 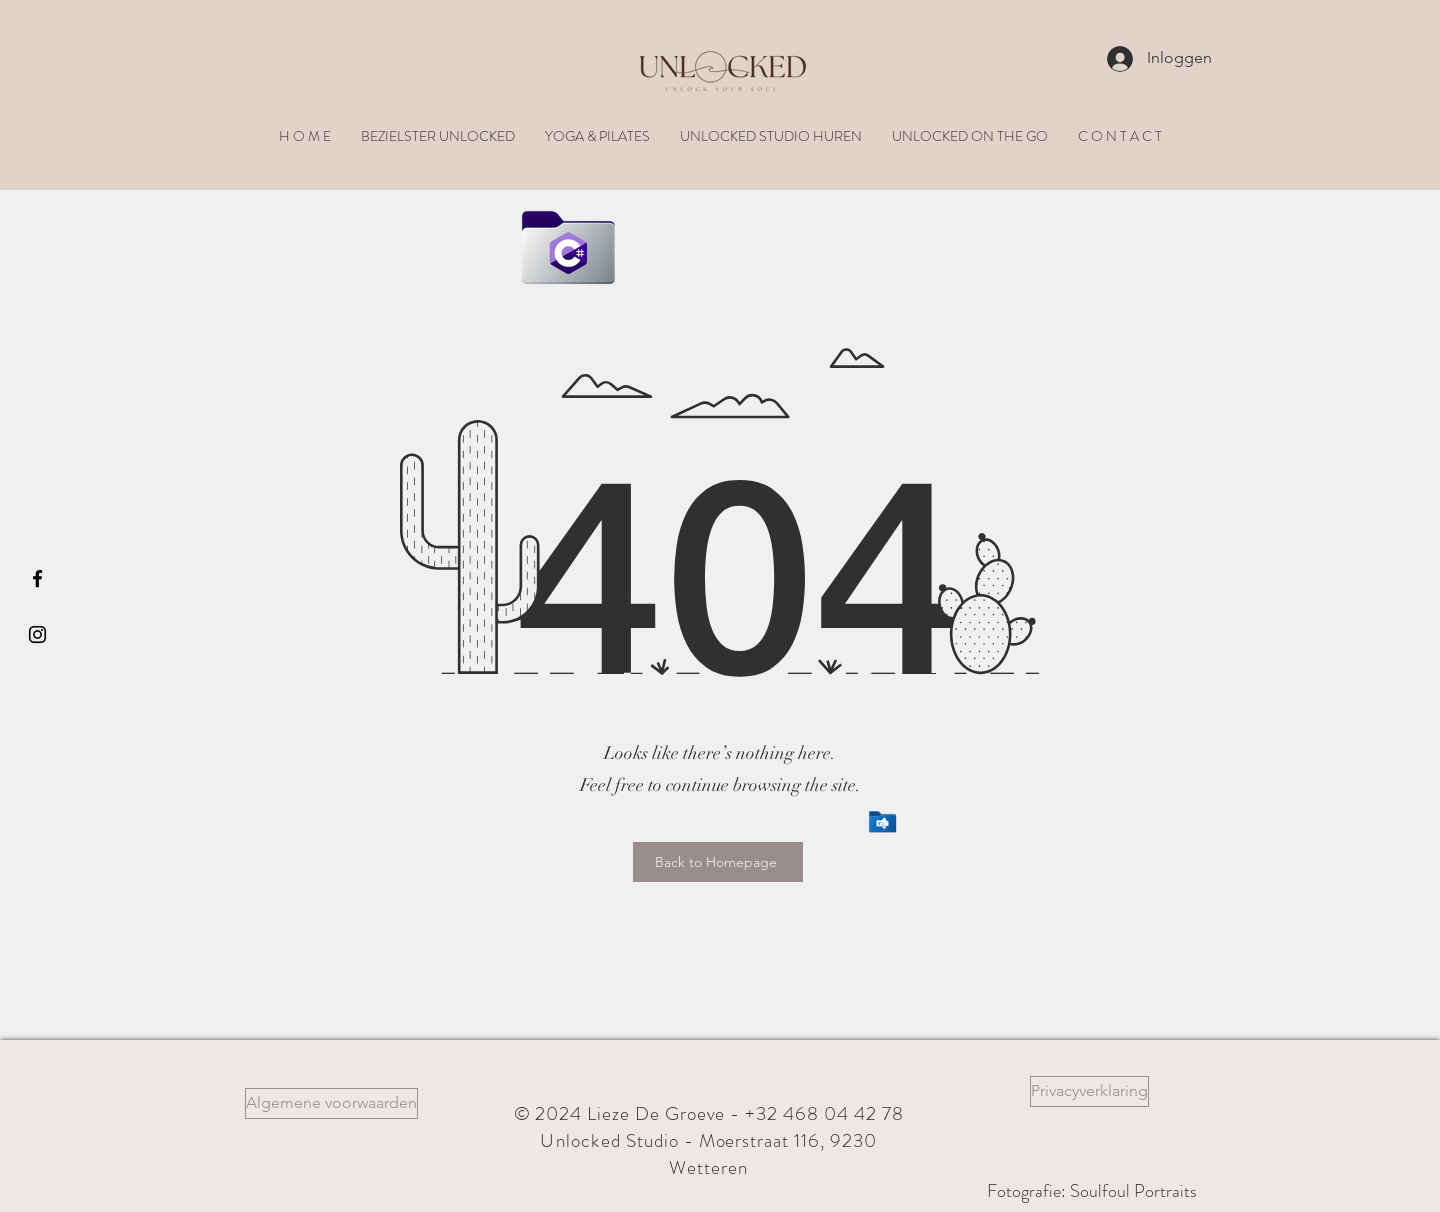 I want to click on open microsoft yammer files folder, so click(x=882, y=822).